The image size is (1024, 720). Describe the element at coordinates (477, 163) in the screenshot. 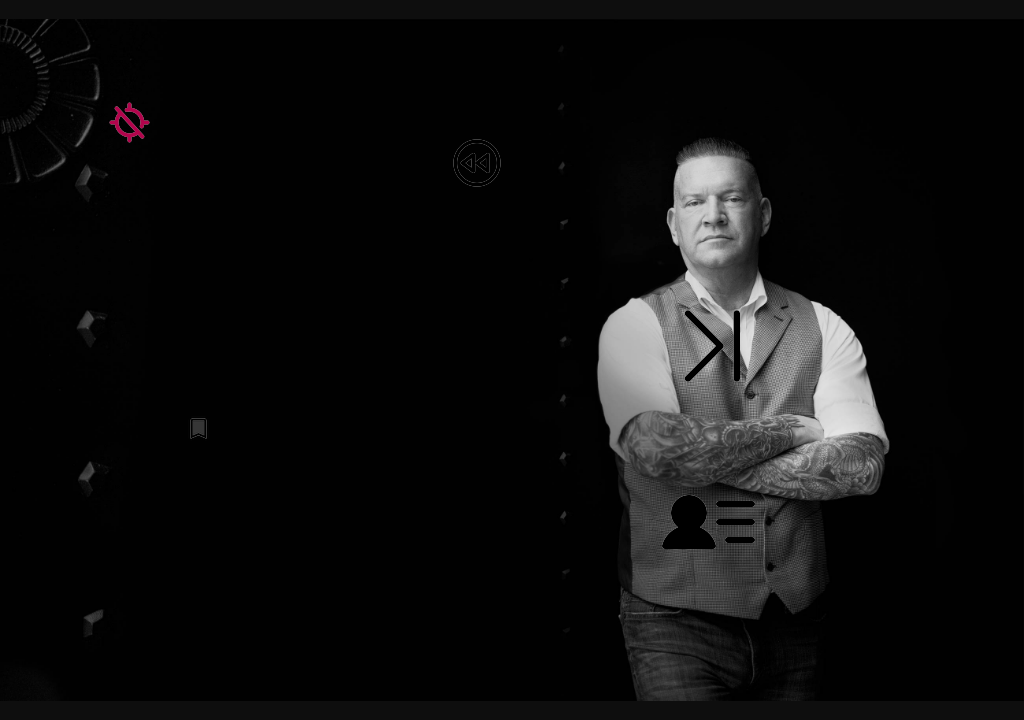

I see `rewind or skip backward in media playback` at that location.